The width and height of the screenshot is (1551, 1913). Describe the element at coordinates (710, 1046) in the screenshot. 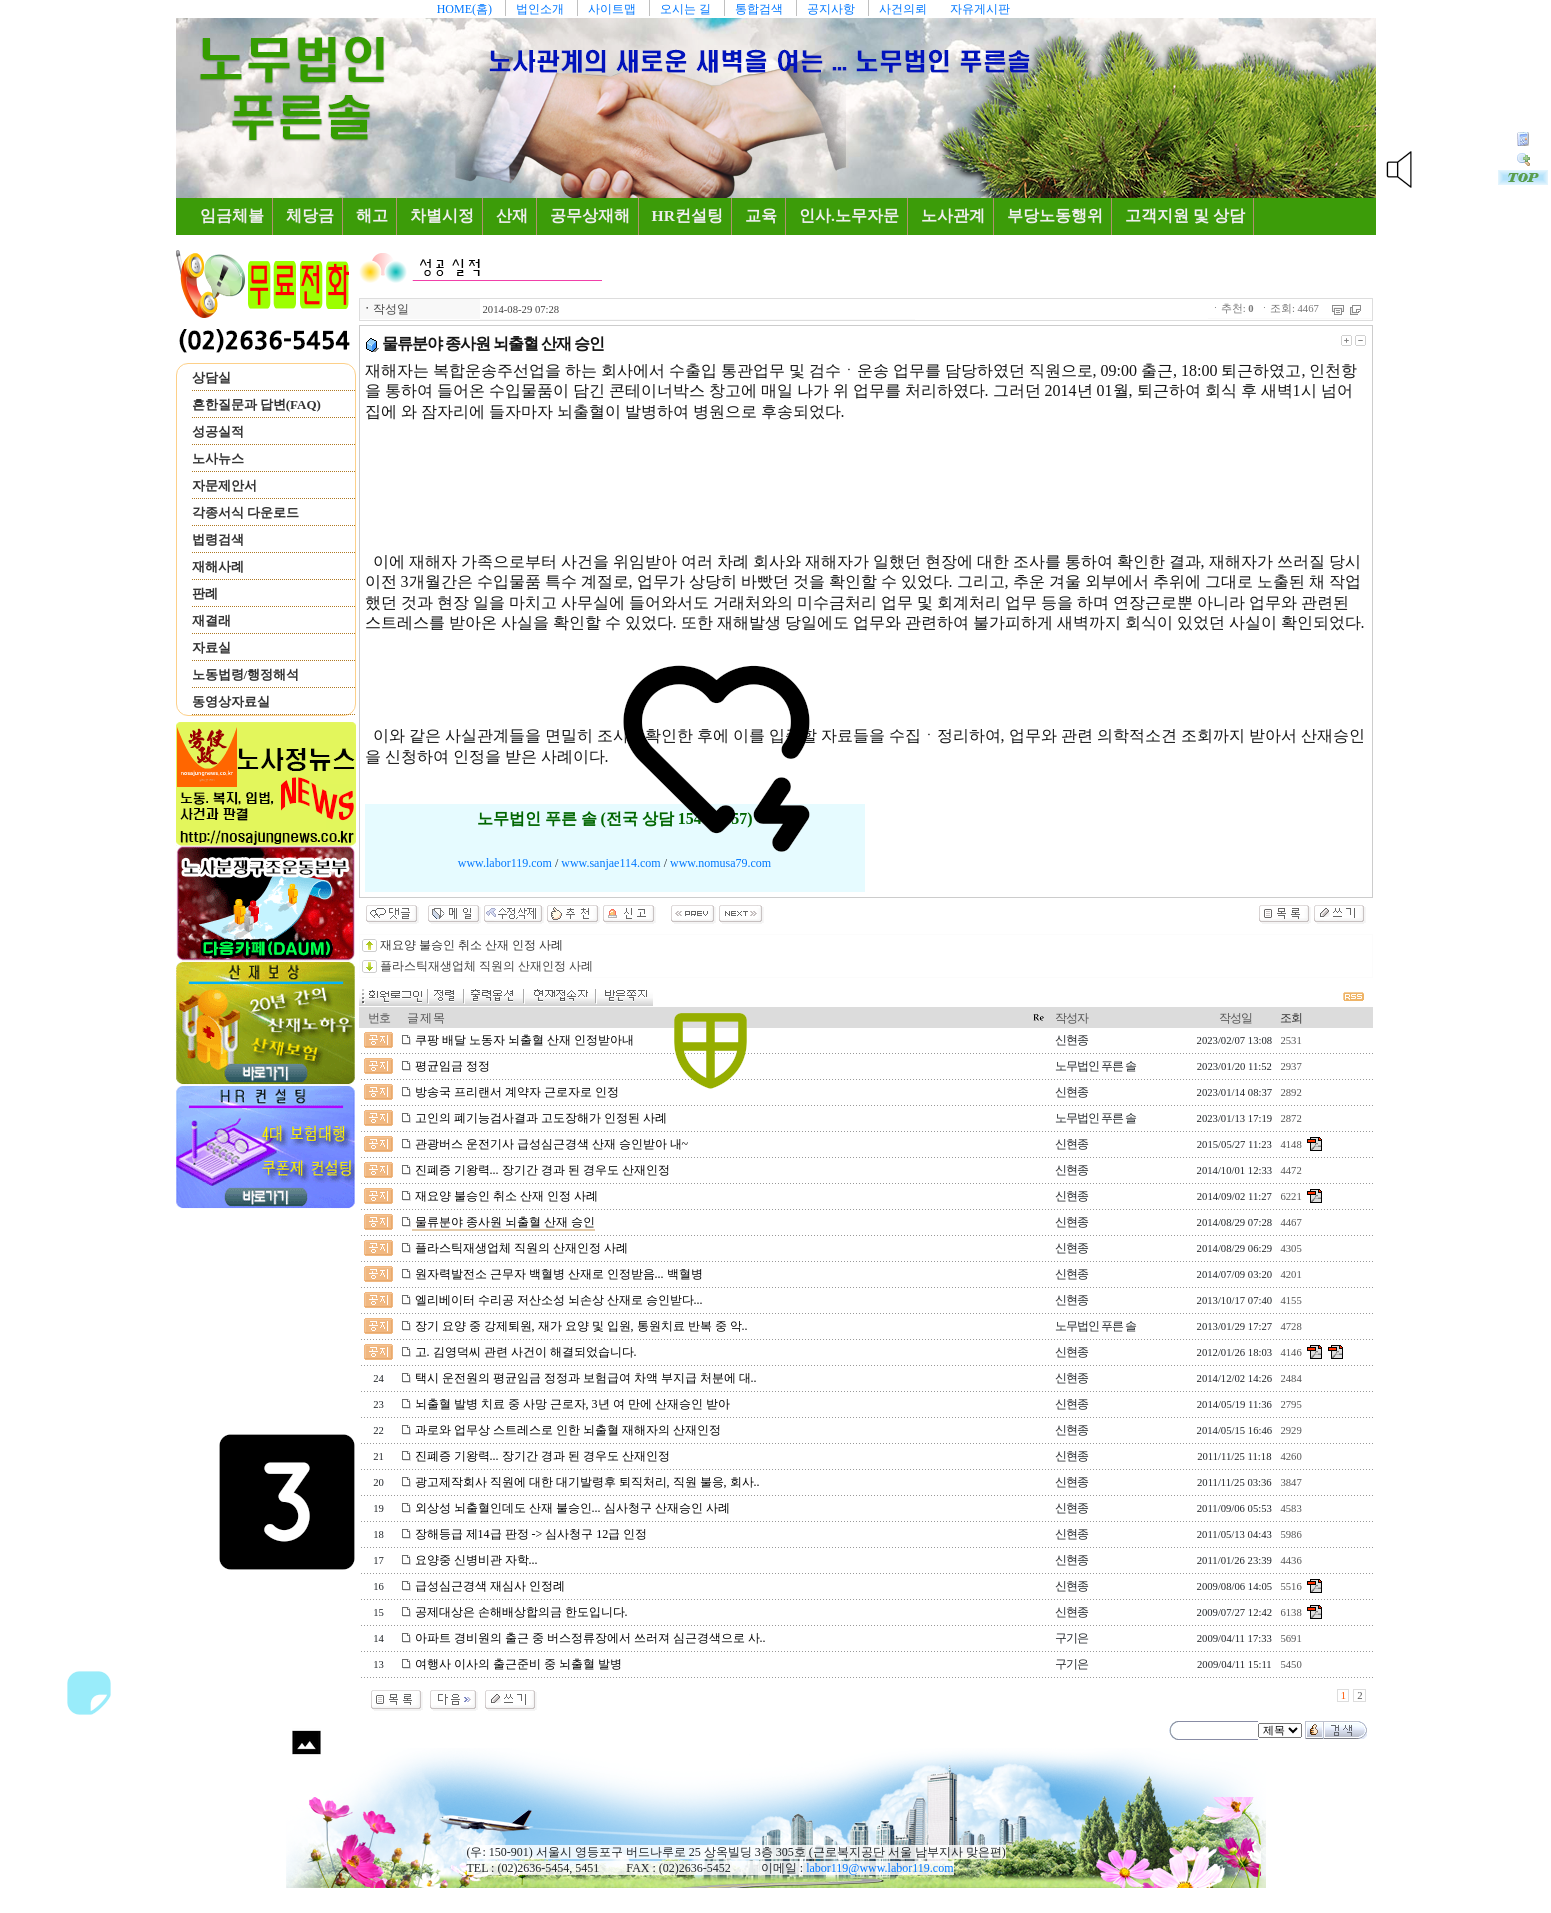

I see `indicates security or protection status` at that location.